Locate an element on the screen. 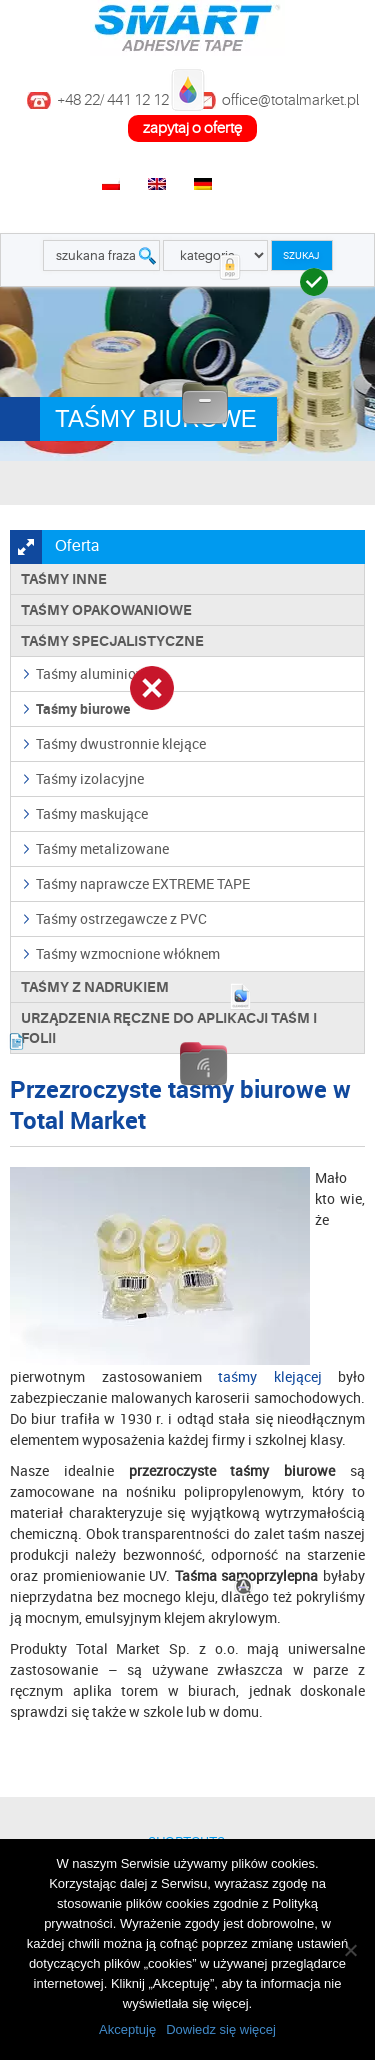 The height and width of the screenshot is (2060, 375). open the software update manager is located at coordinates (243, 1586).